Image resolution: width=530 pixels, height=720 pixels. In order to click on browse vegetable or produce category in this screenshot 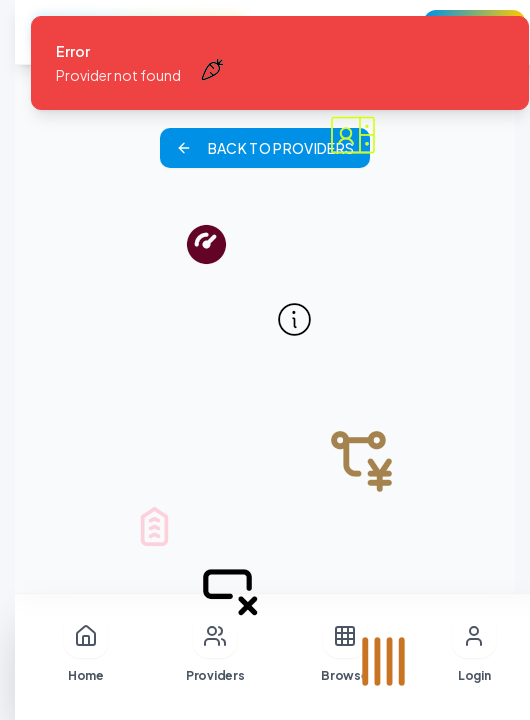, I will do `click(212, 70)`.